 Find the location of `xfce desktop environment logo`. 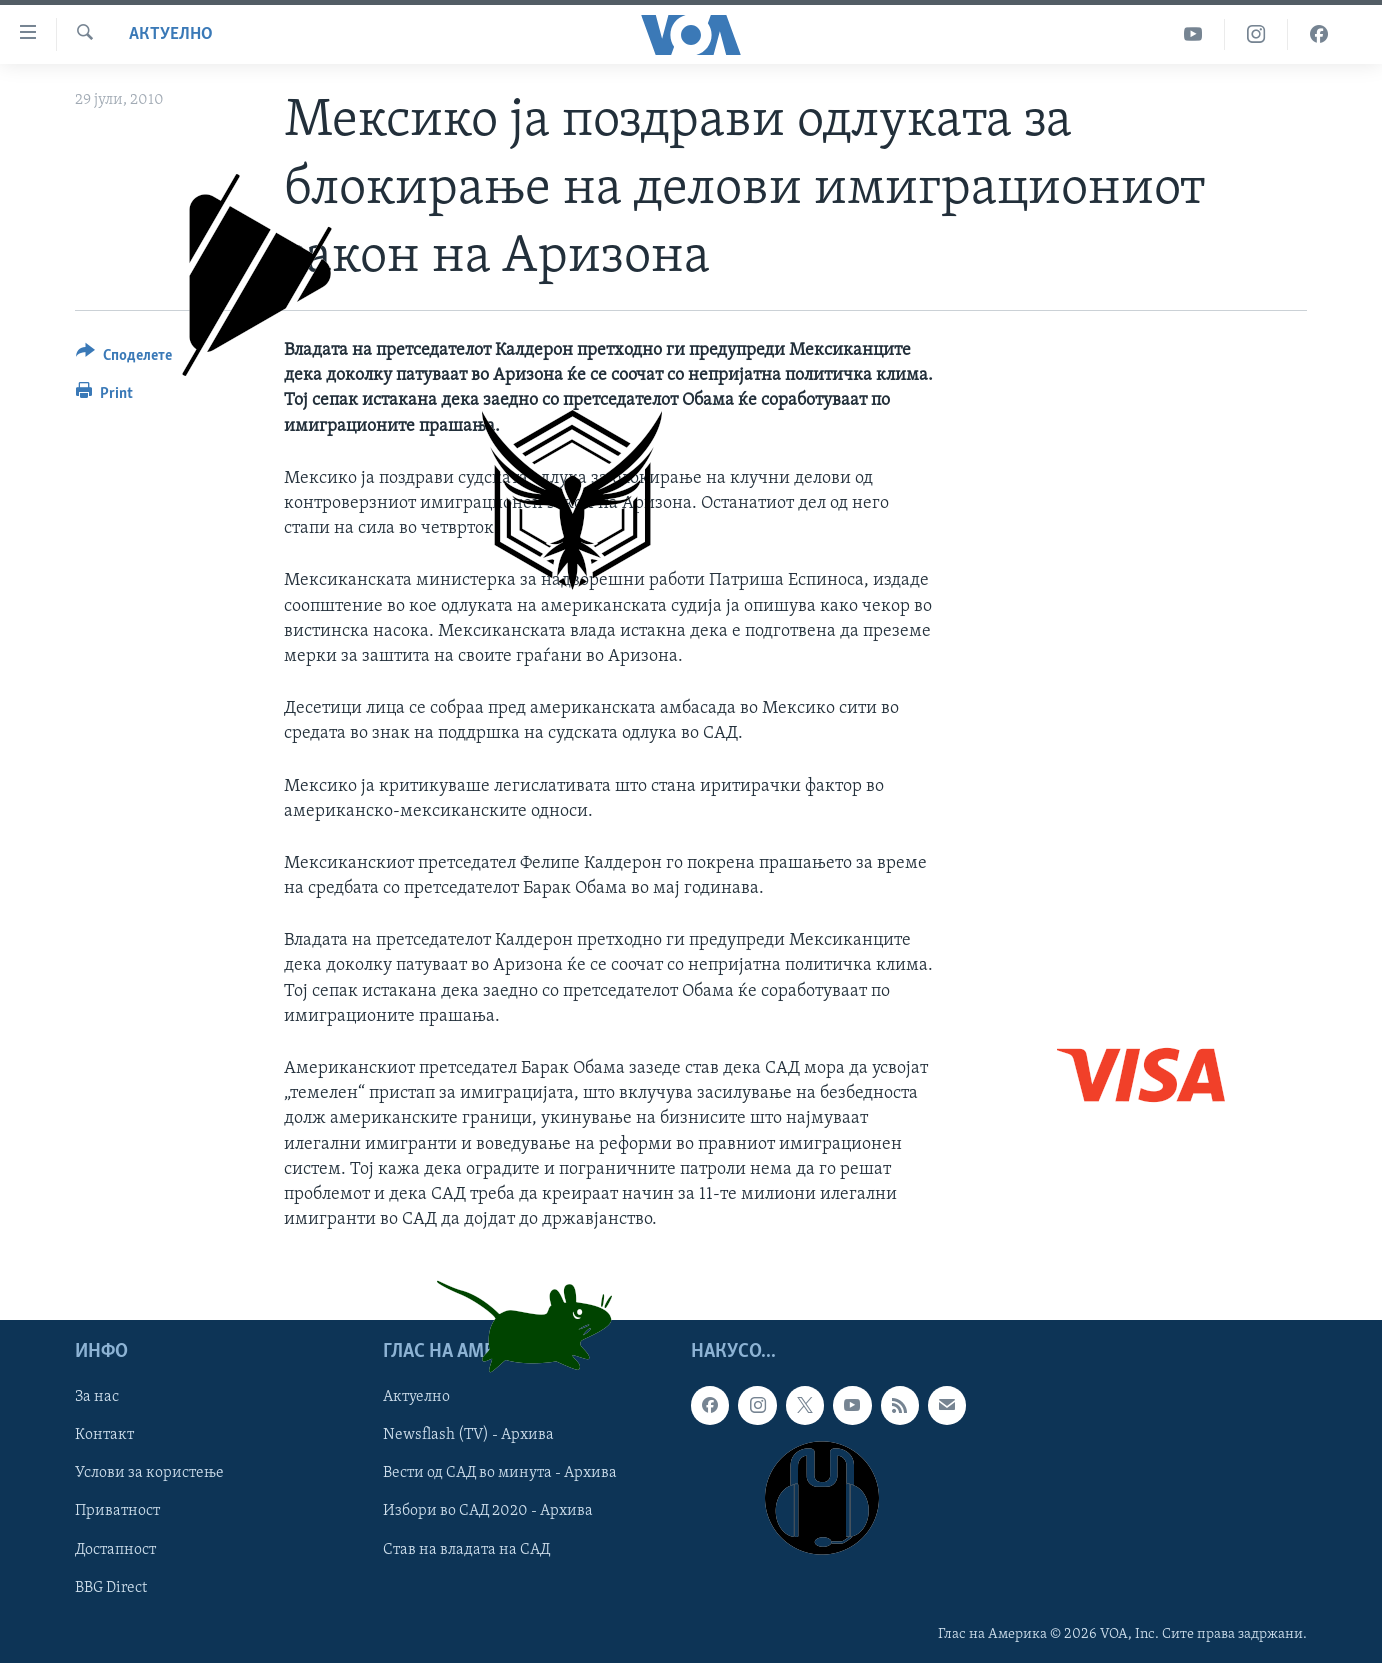

xfce desktop environment logo is located at coordinates (524, 1326).